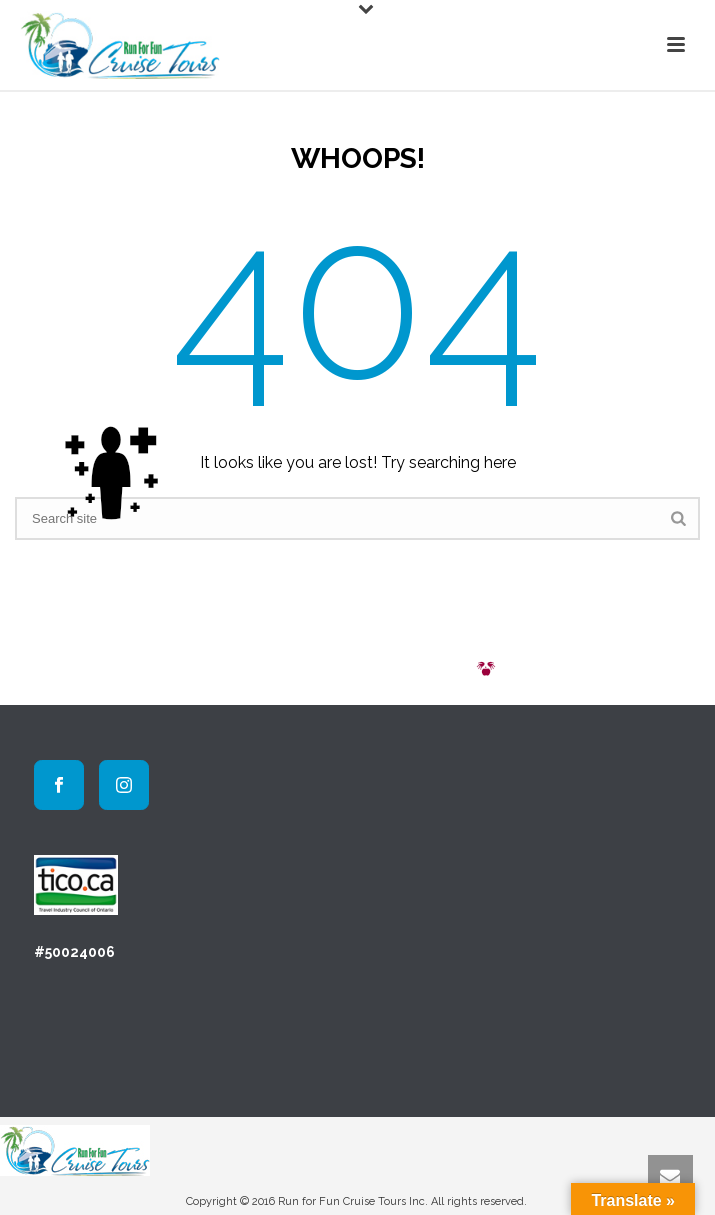  What do you see at coordinates (486, 668) in the screenshot?
I see `indicates a trap or deceptive reward in gameplay` at bounding box center [486, 668].